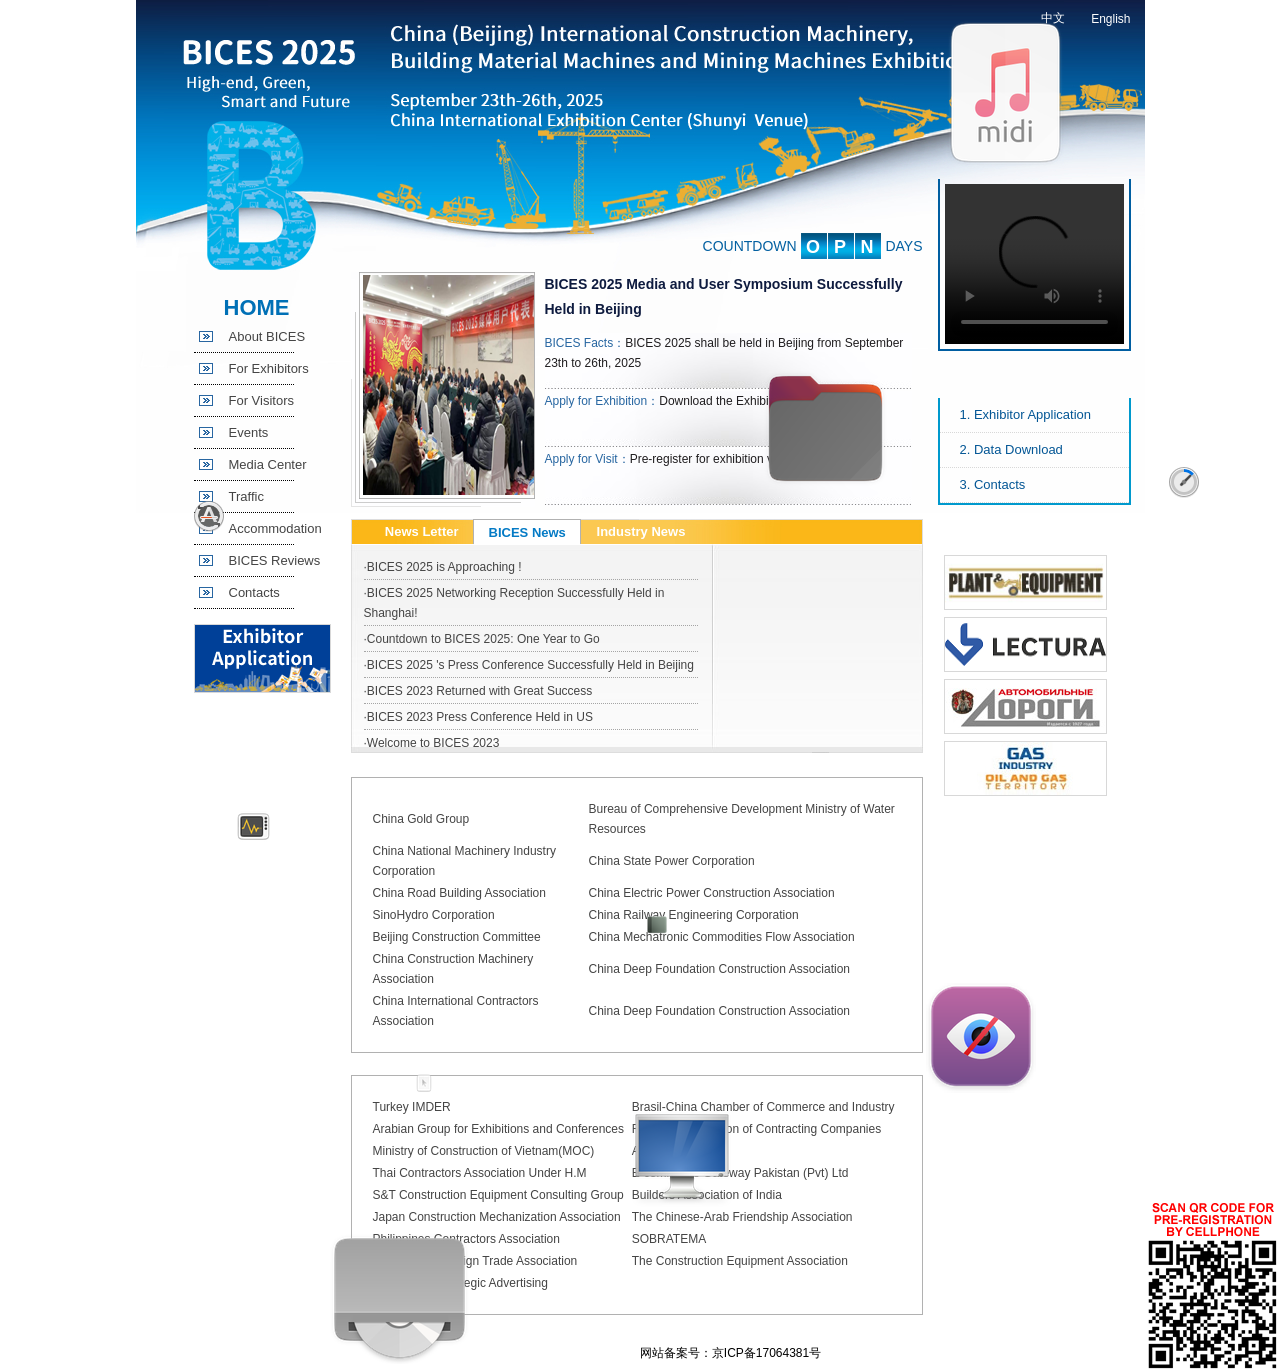 The height and width of the screenshot is (1372, 1280). I want to click on display or monitor settings, so click(682, 1155).